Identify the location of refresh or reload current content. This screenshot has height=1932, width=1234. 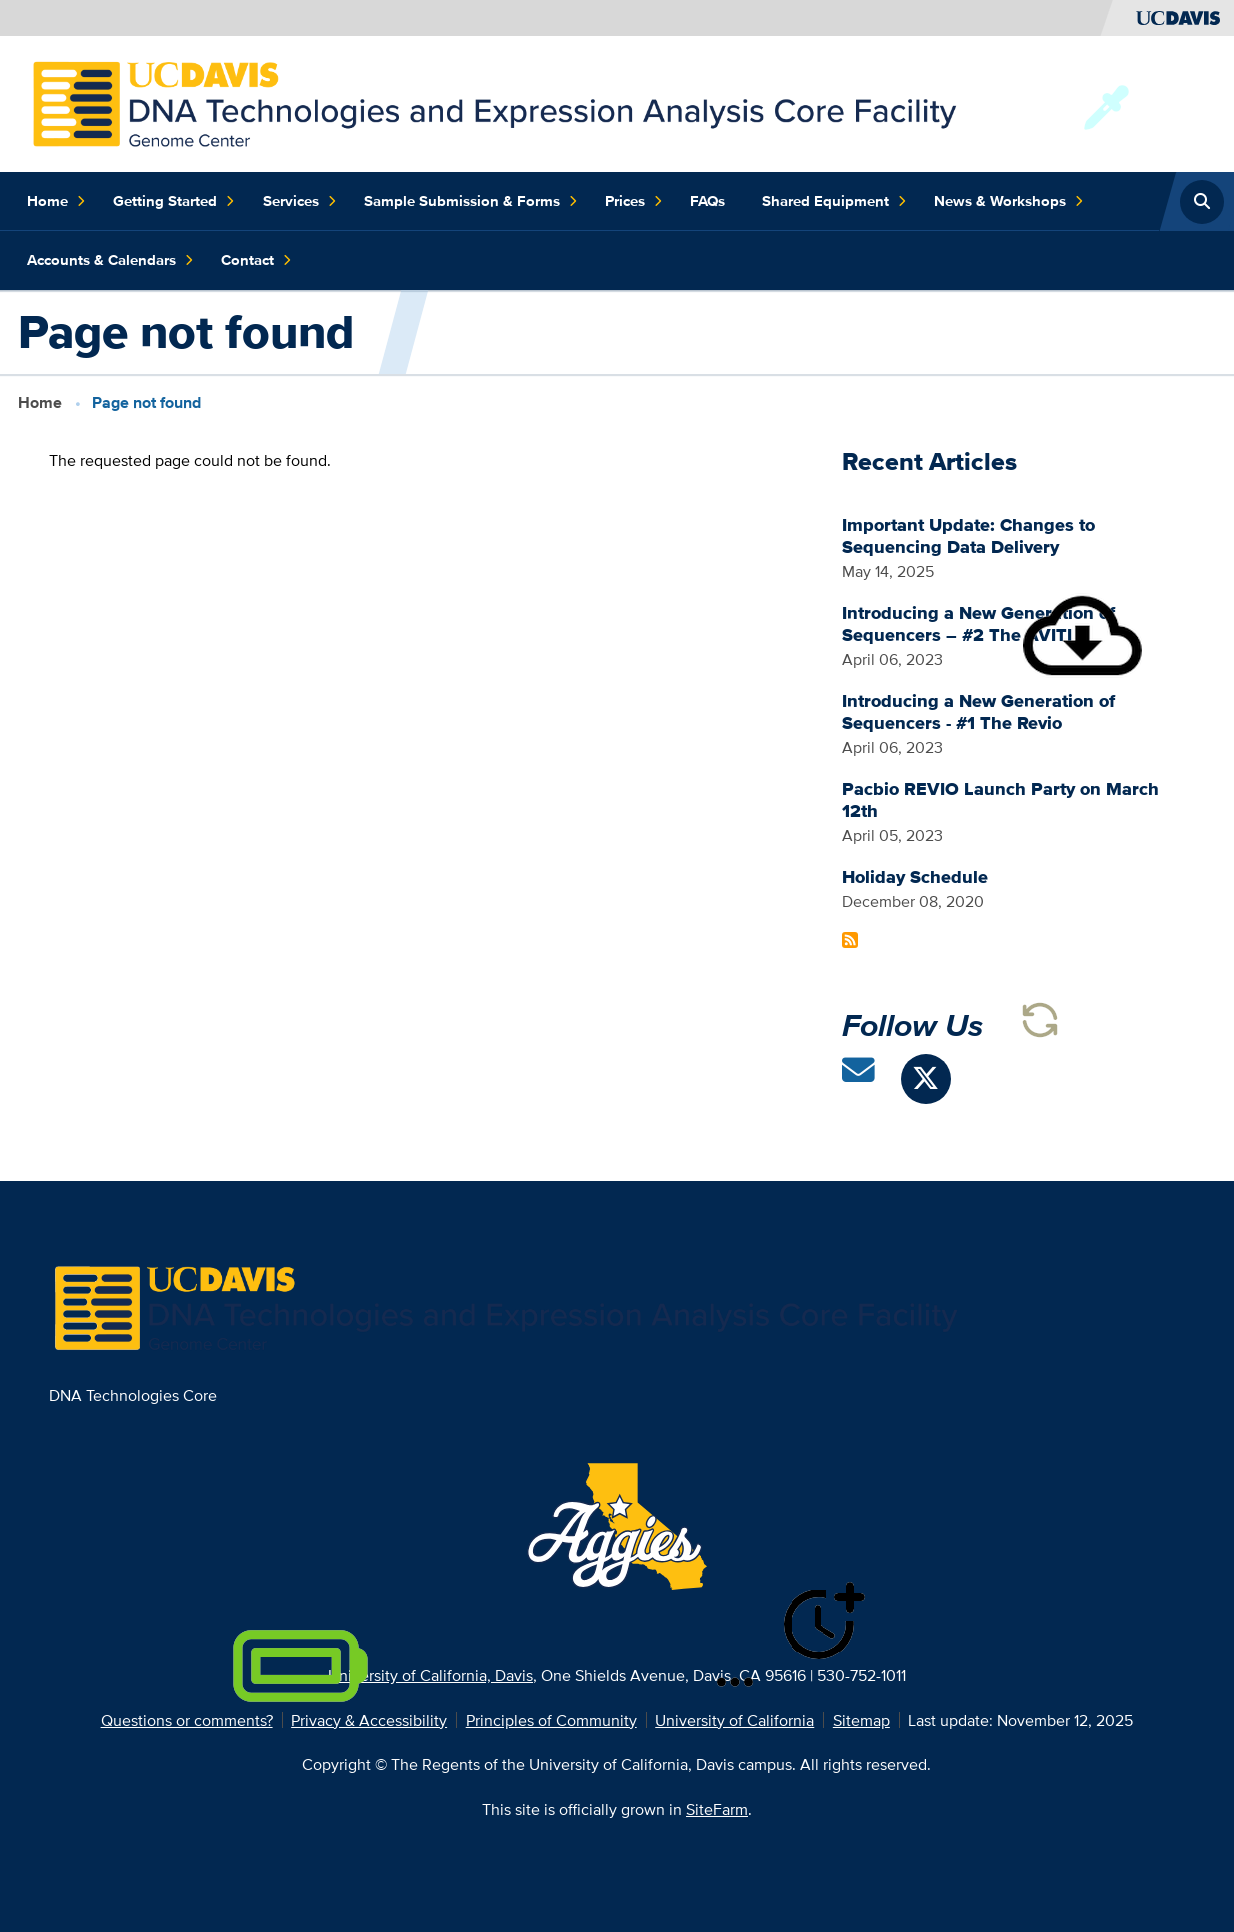
(1040, 1020).